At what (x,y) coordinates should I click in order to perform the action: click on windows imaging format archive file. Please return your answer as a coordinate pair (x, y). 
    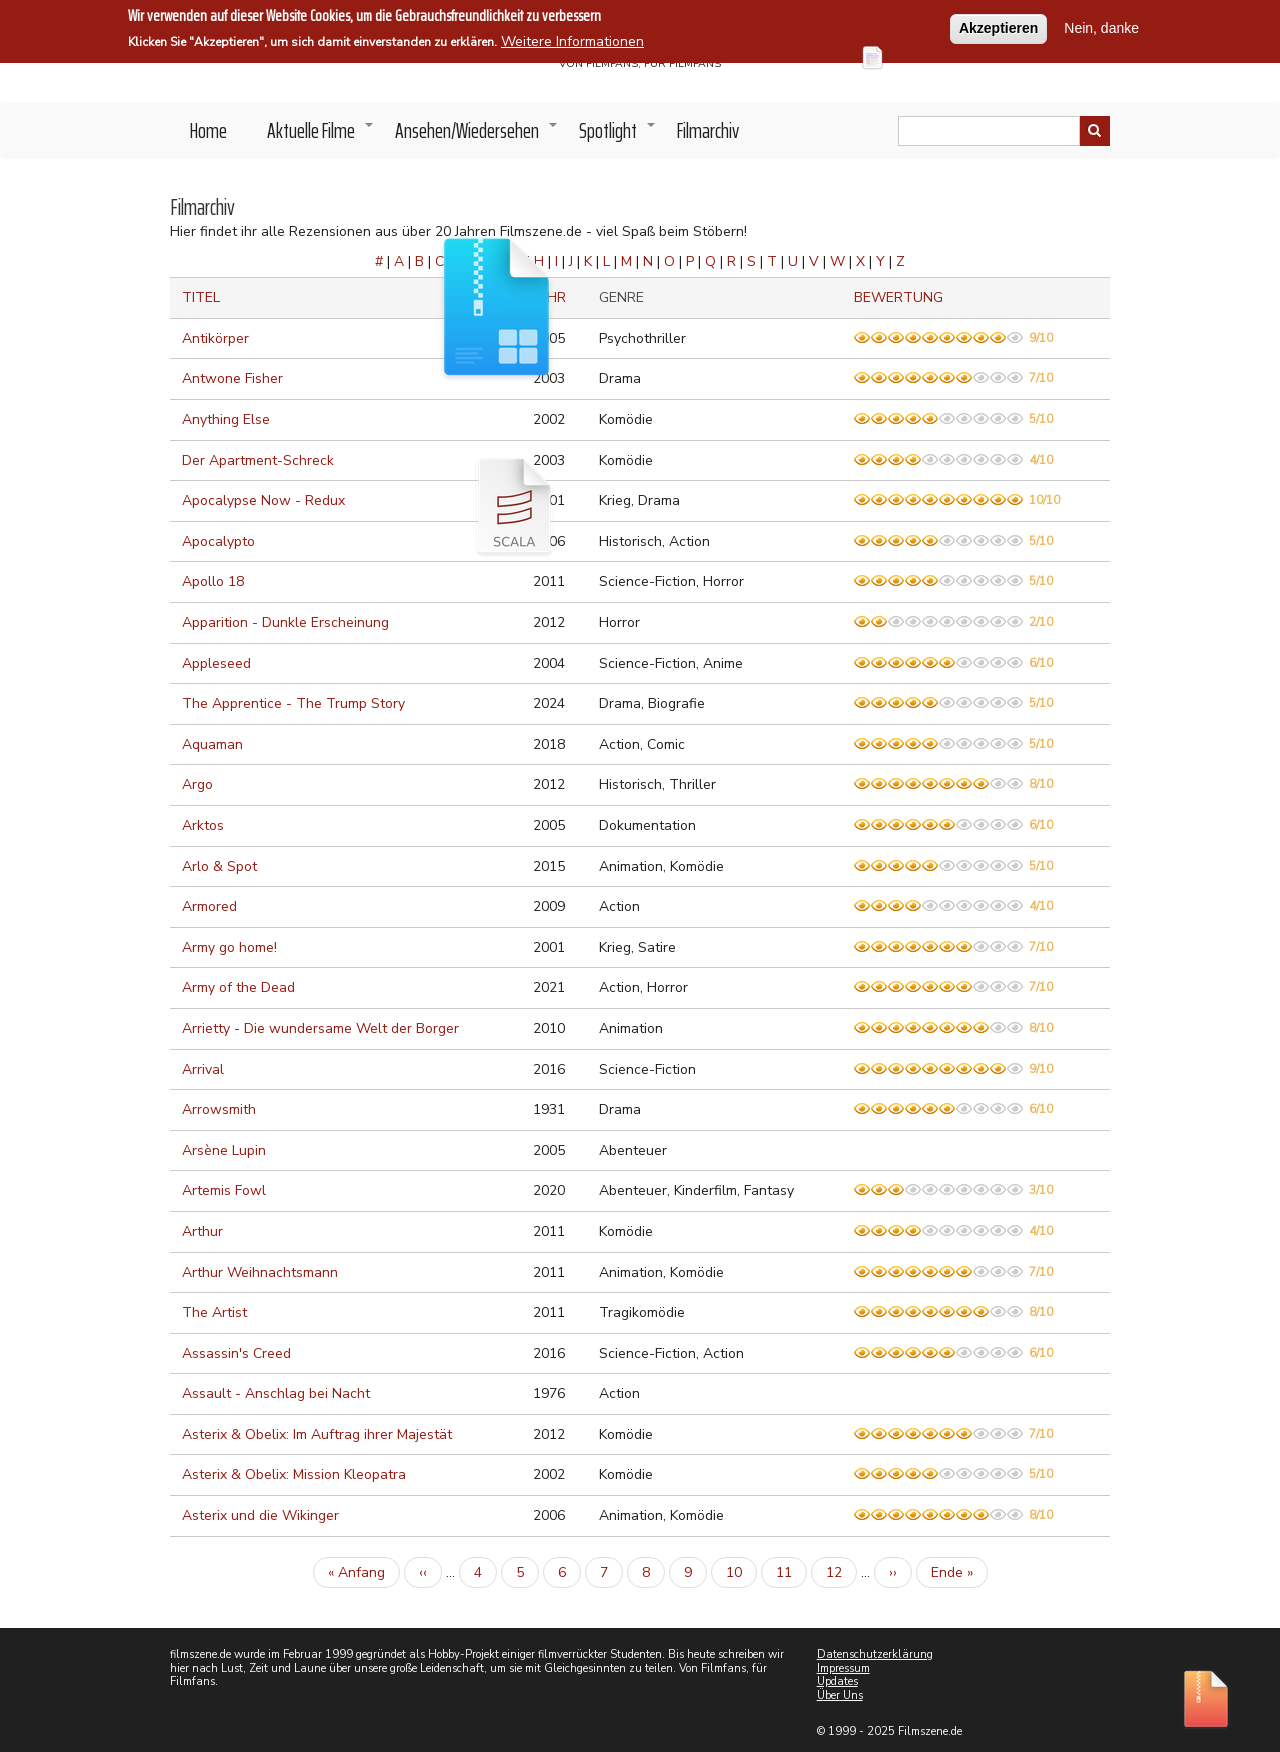
    Looking at the image, I should click on (496, 309).